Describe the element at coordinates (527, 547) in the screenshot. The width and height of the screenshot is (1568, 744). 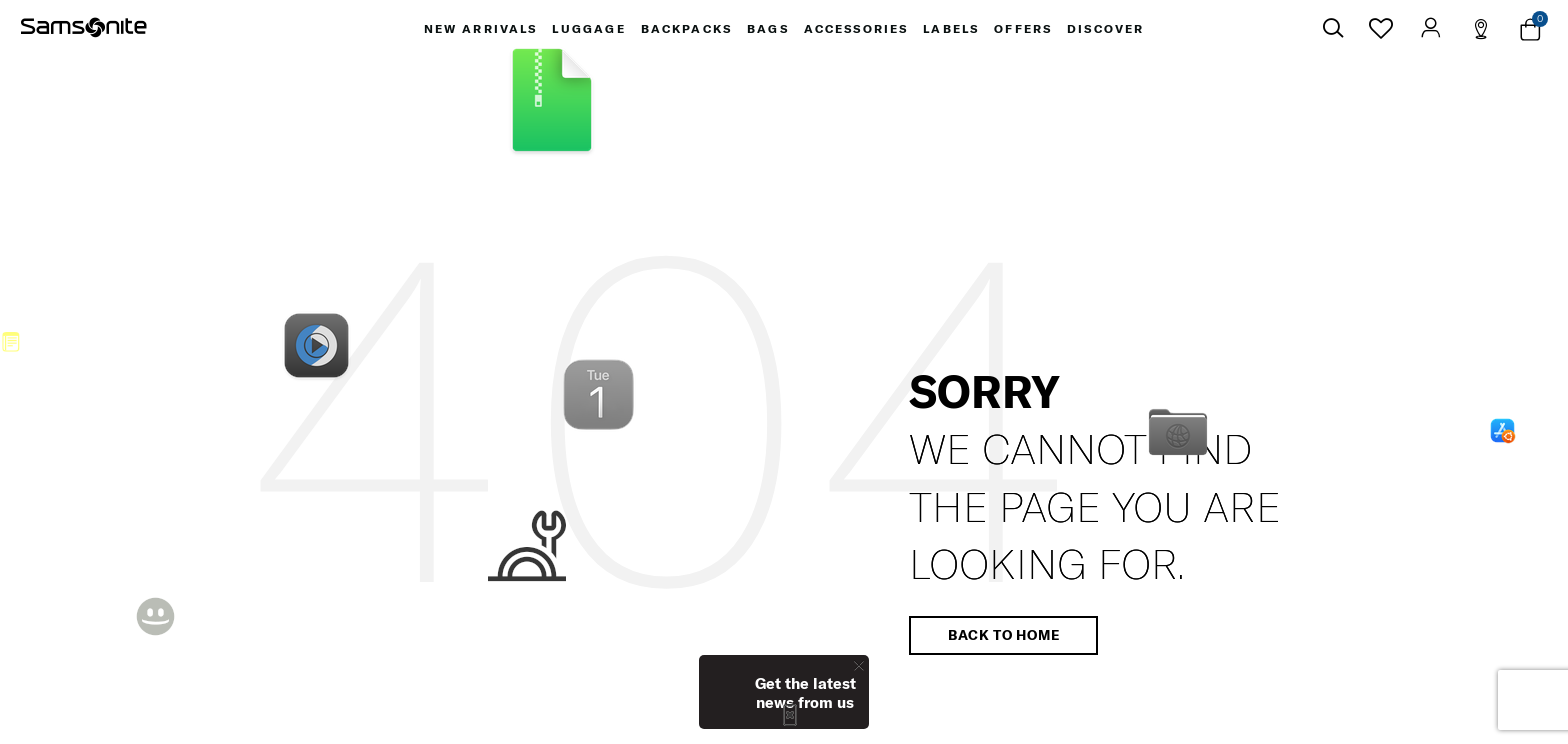
I see `access engineering or developer tools` at that location.